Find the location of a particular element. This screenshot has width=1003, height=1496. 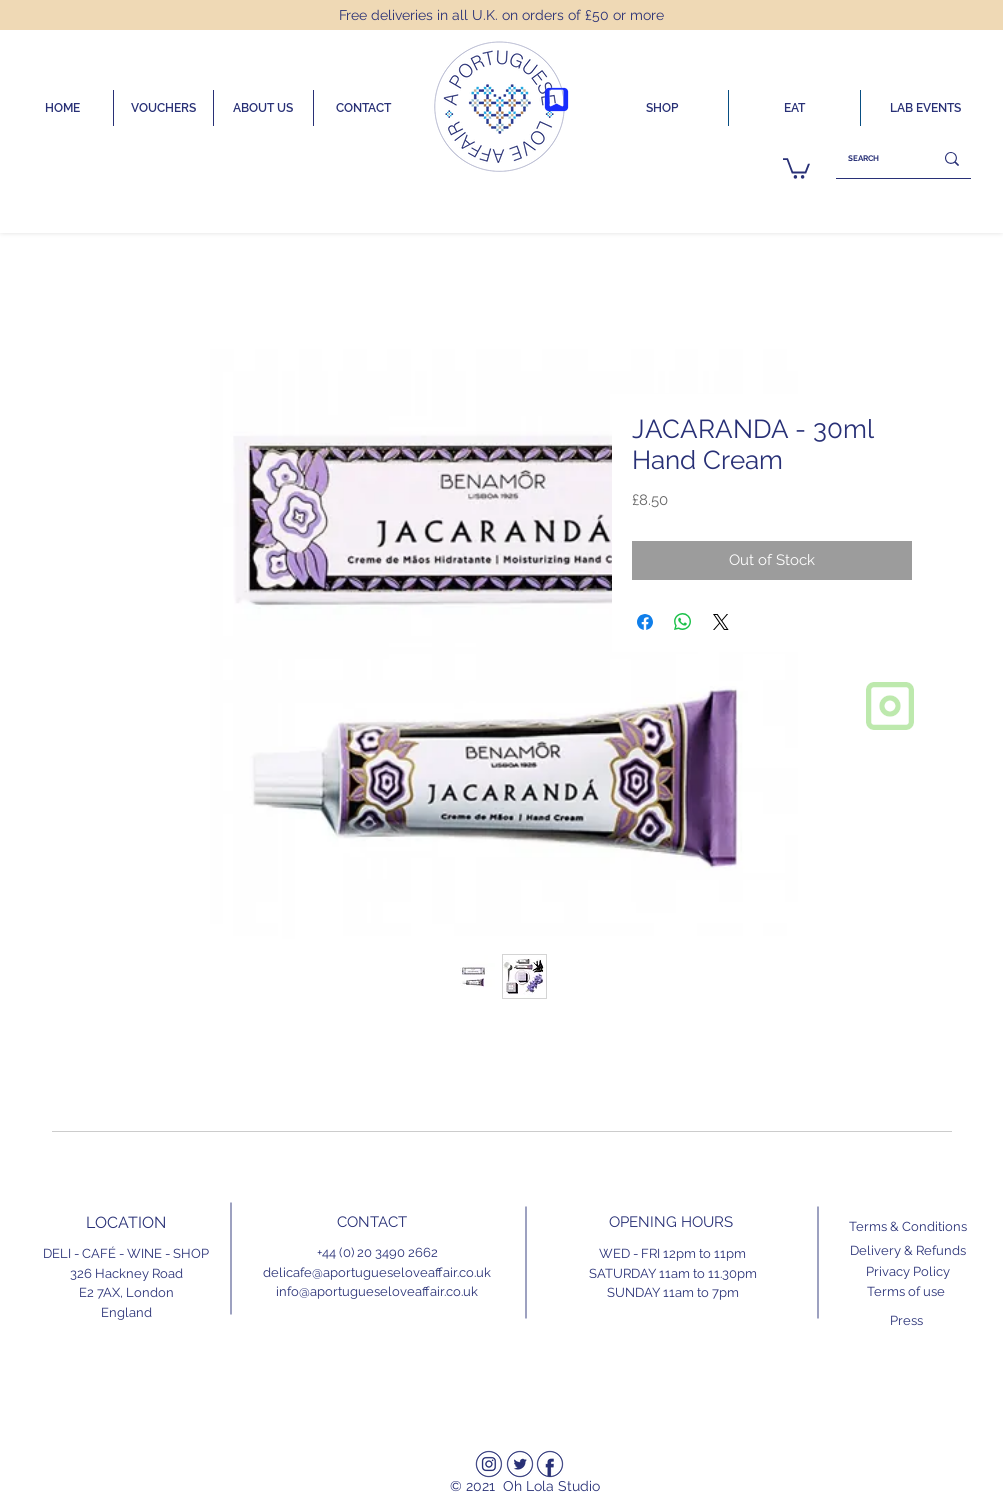

save or bookmark this item is located at coordinates (556, 99).